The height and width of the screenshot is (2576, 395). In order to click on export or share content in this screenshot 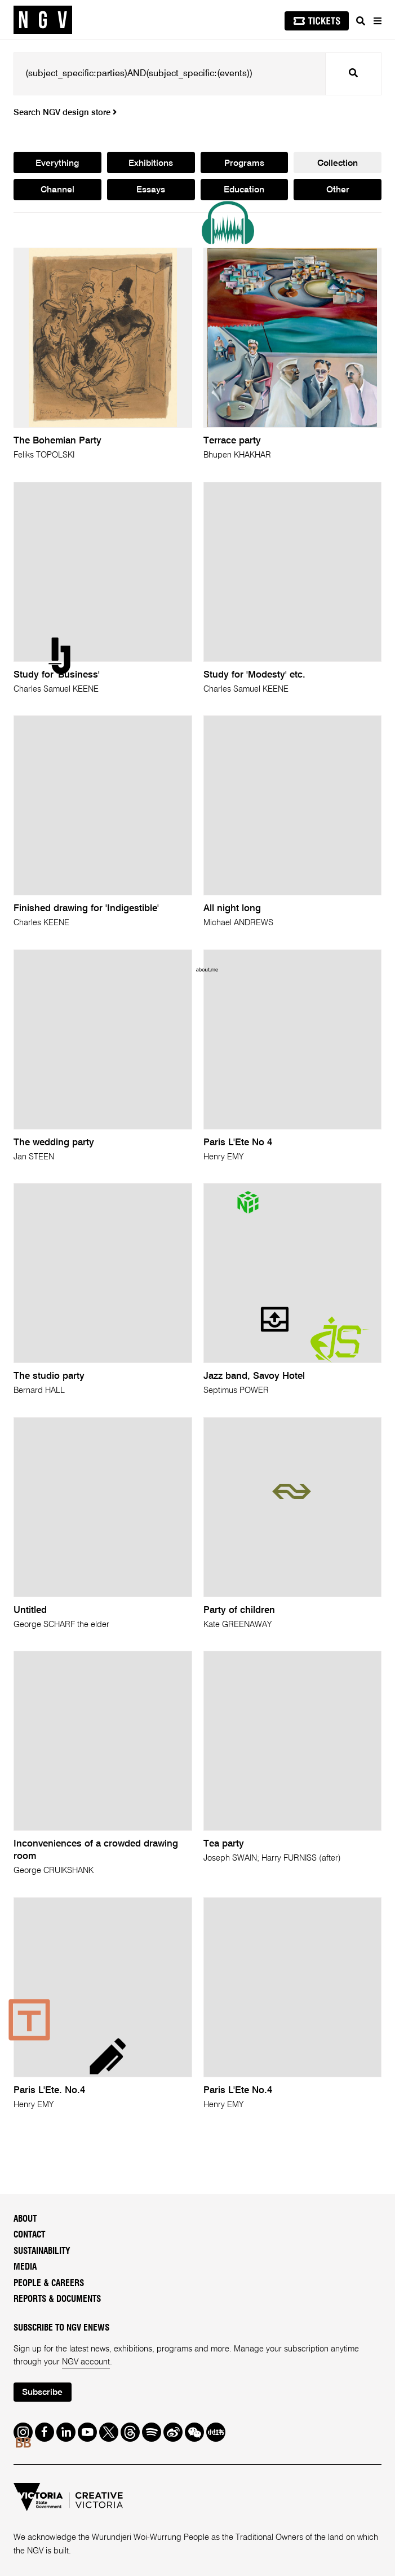, I will do `click(274, 1319)`.